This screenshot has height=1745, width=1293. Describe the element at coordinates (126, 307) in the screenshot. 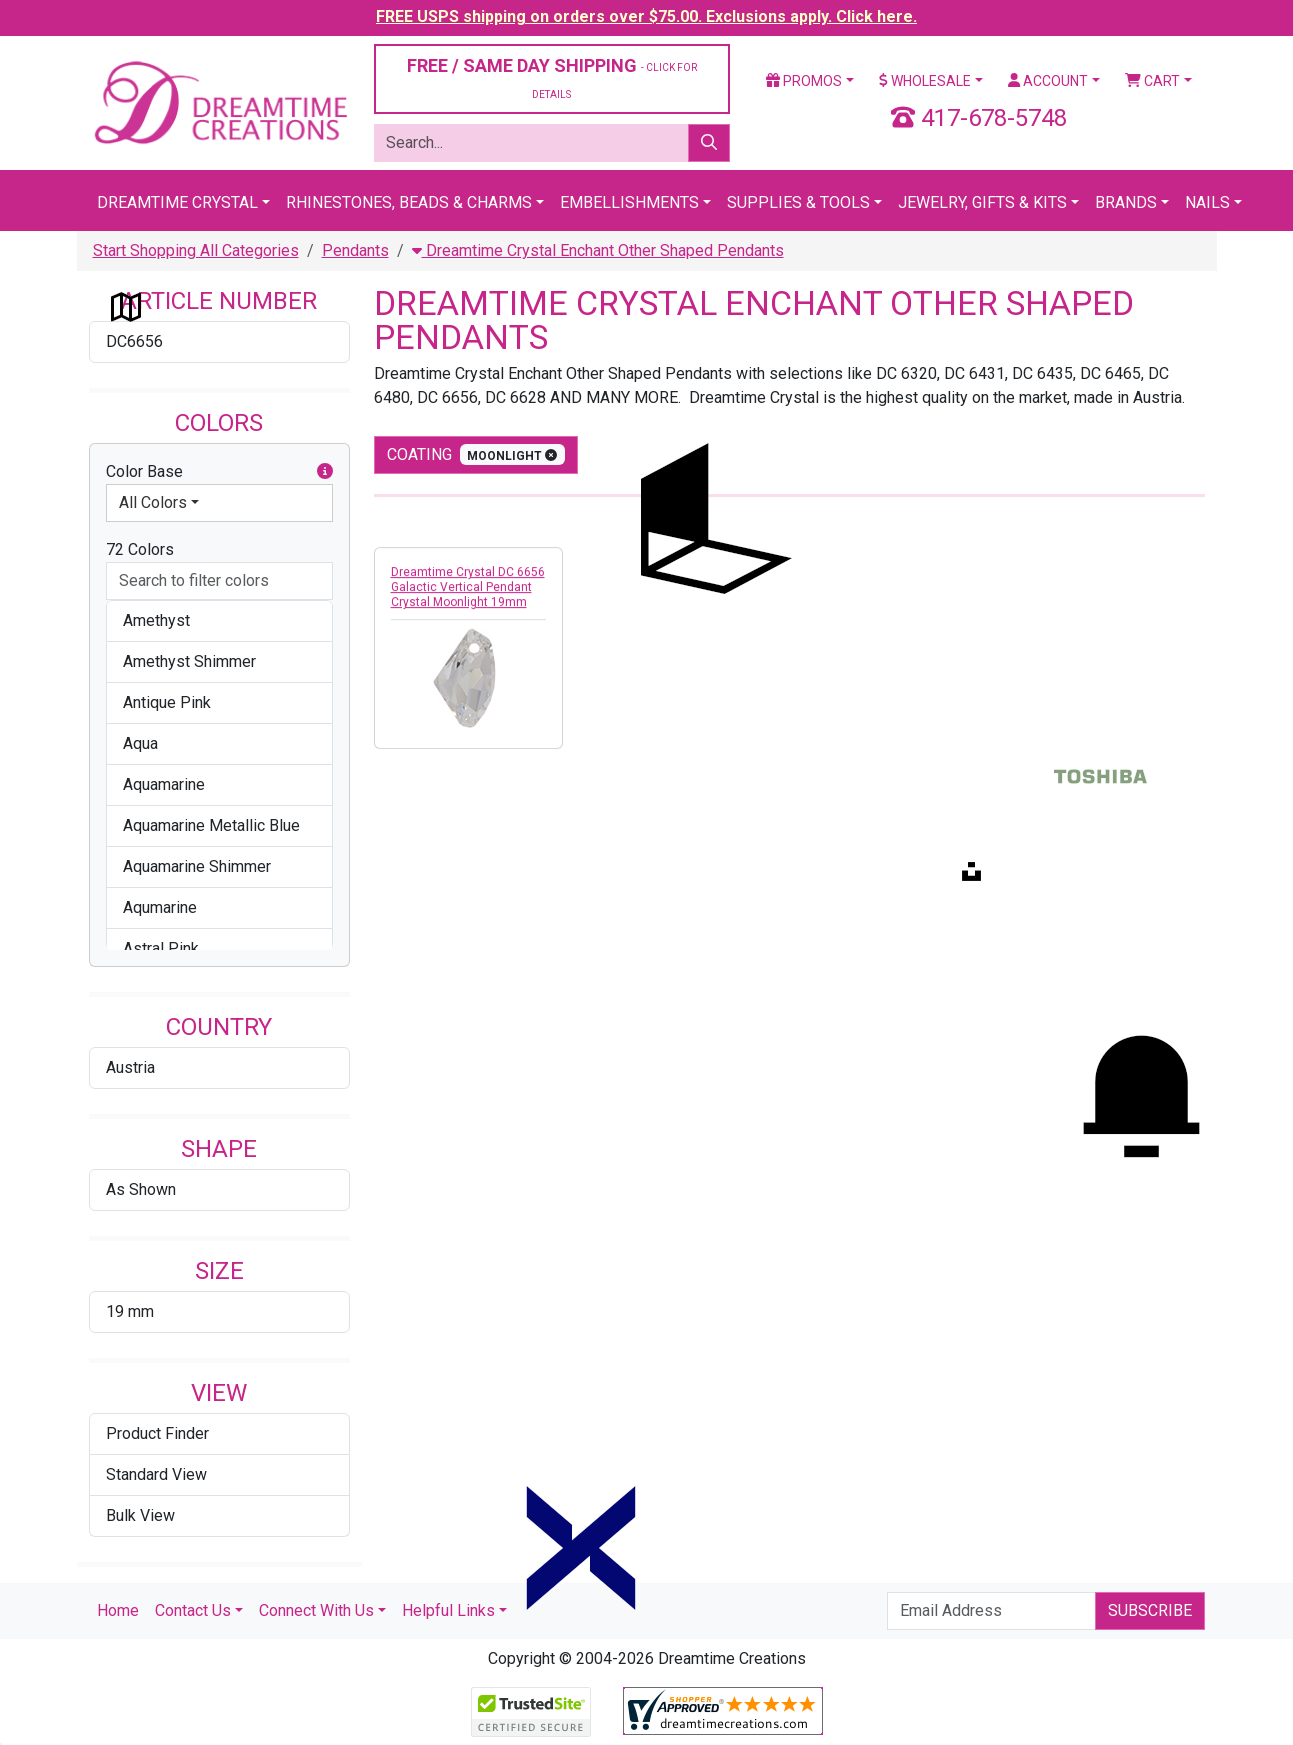

I see `view map or navigation` at that location.